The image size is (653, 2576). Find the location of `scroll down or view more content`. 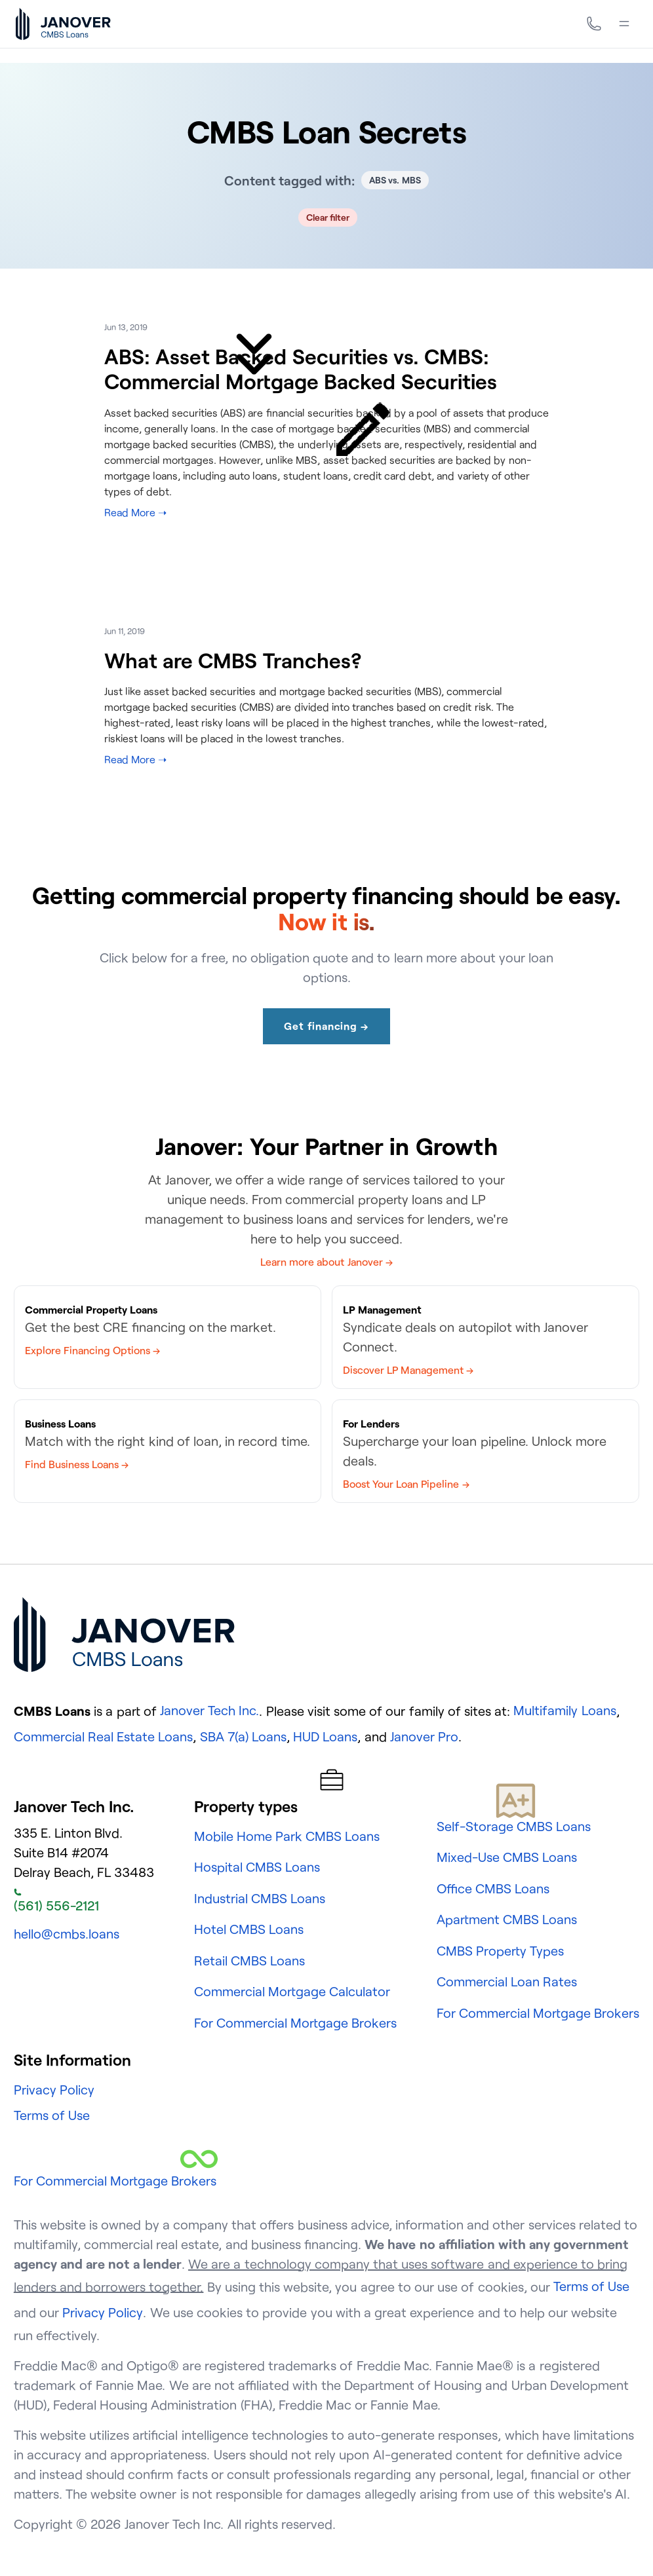

scroll down or view more content is located at coordinates (254, 354).